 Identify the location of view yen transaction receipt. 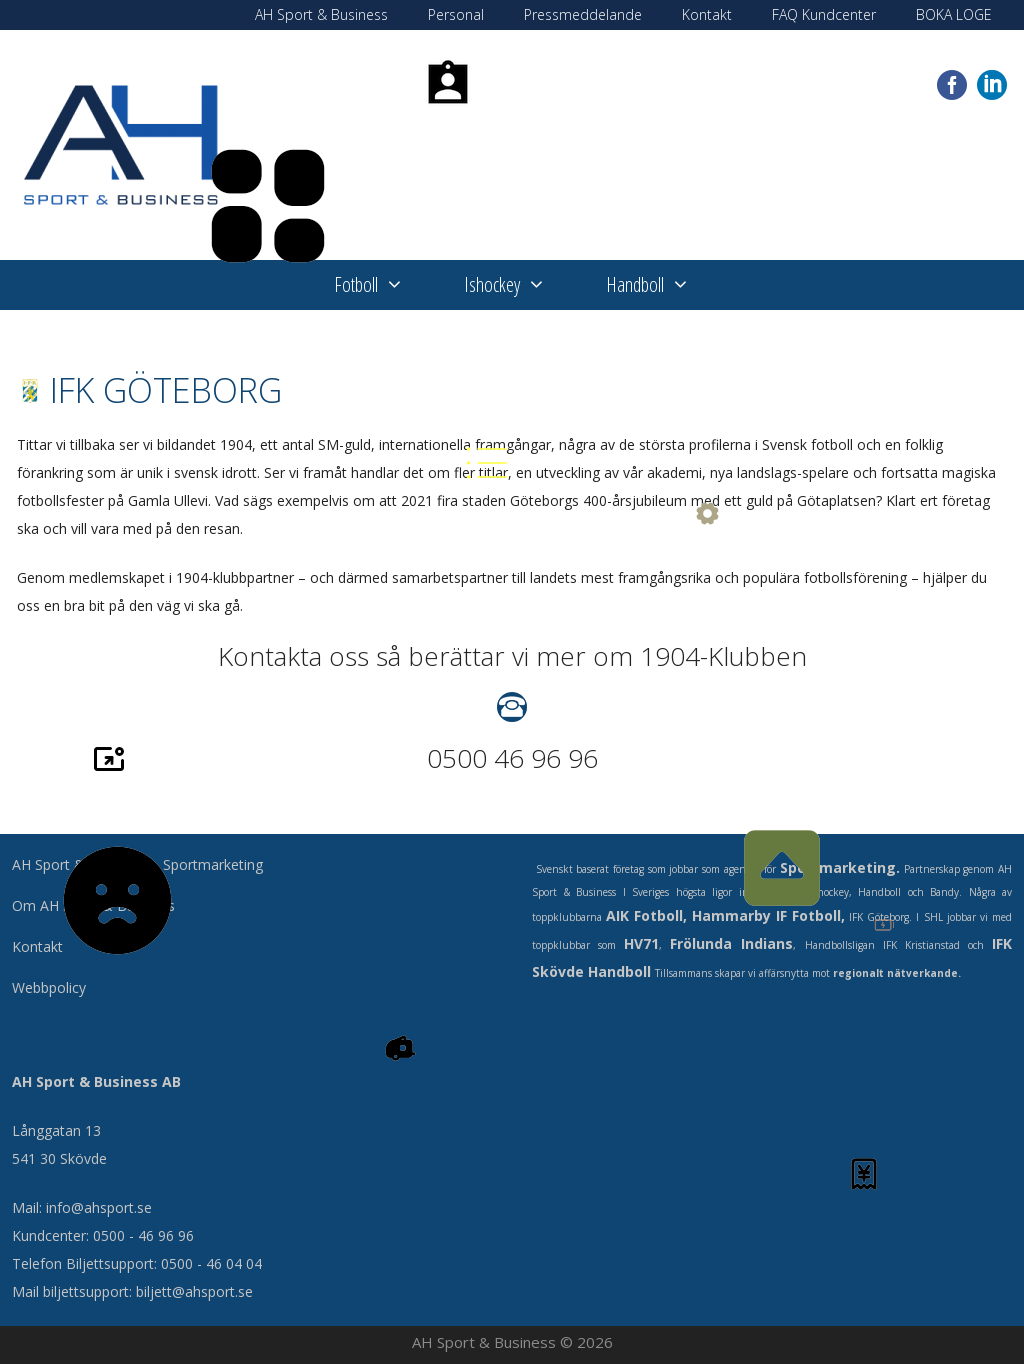
(864, 1174).